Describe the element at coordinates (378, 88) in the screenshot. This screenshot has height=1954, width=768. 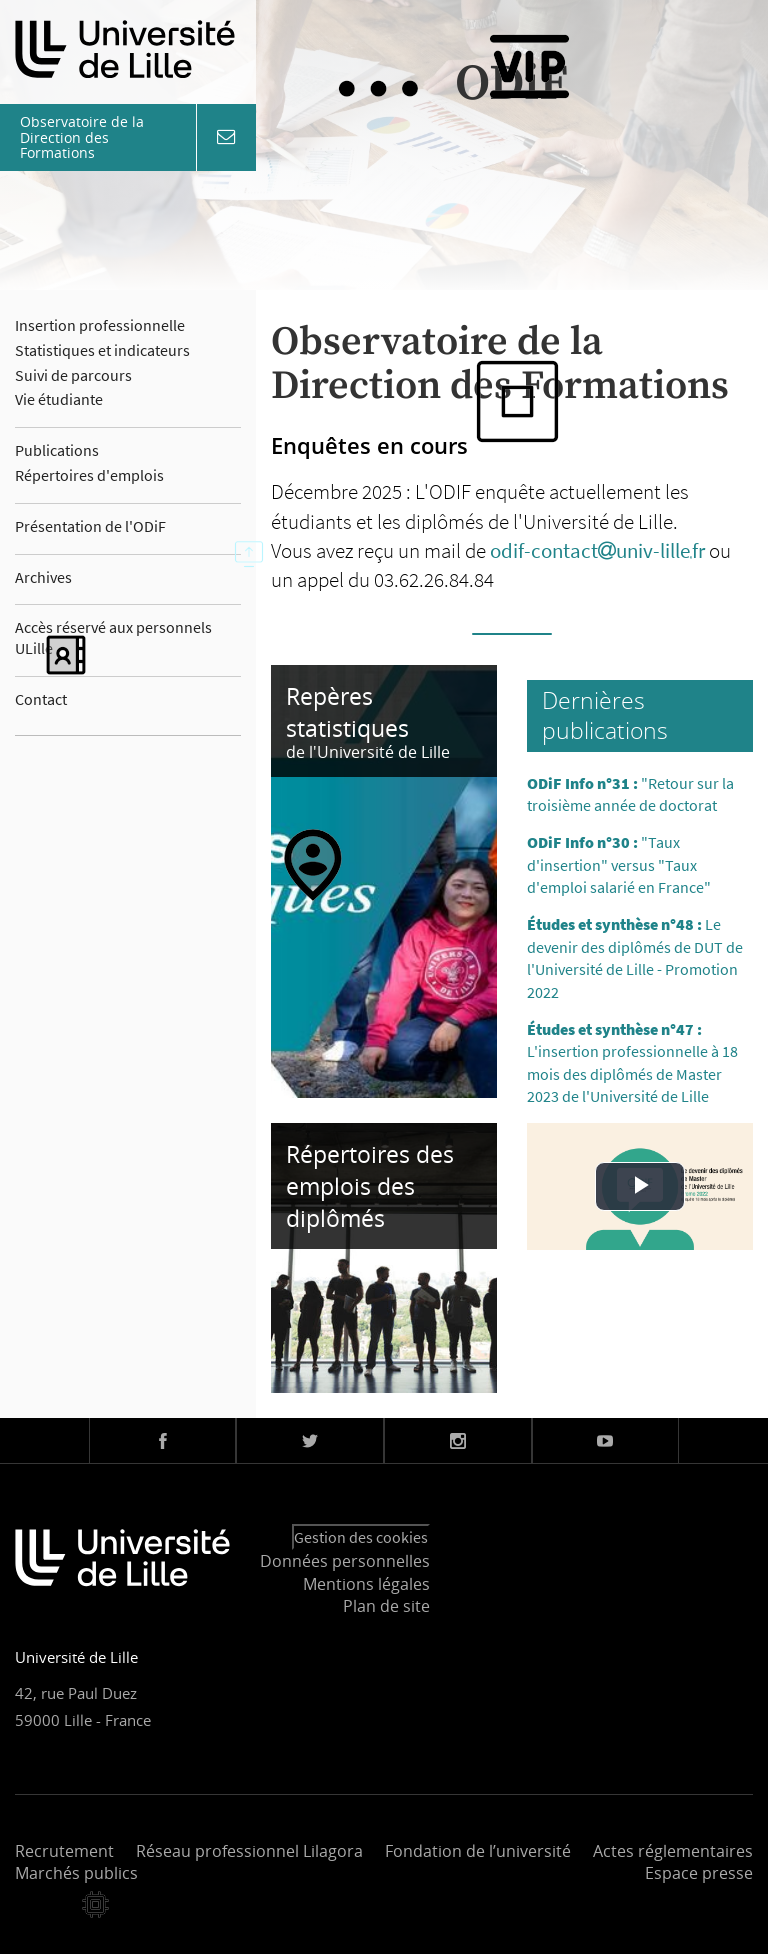
I see `open more options menu` at that location.